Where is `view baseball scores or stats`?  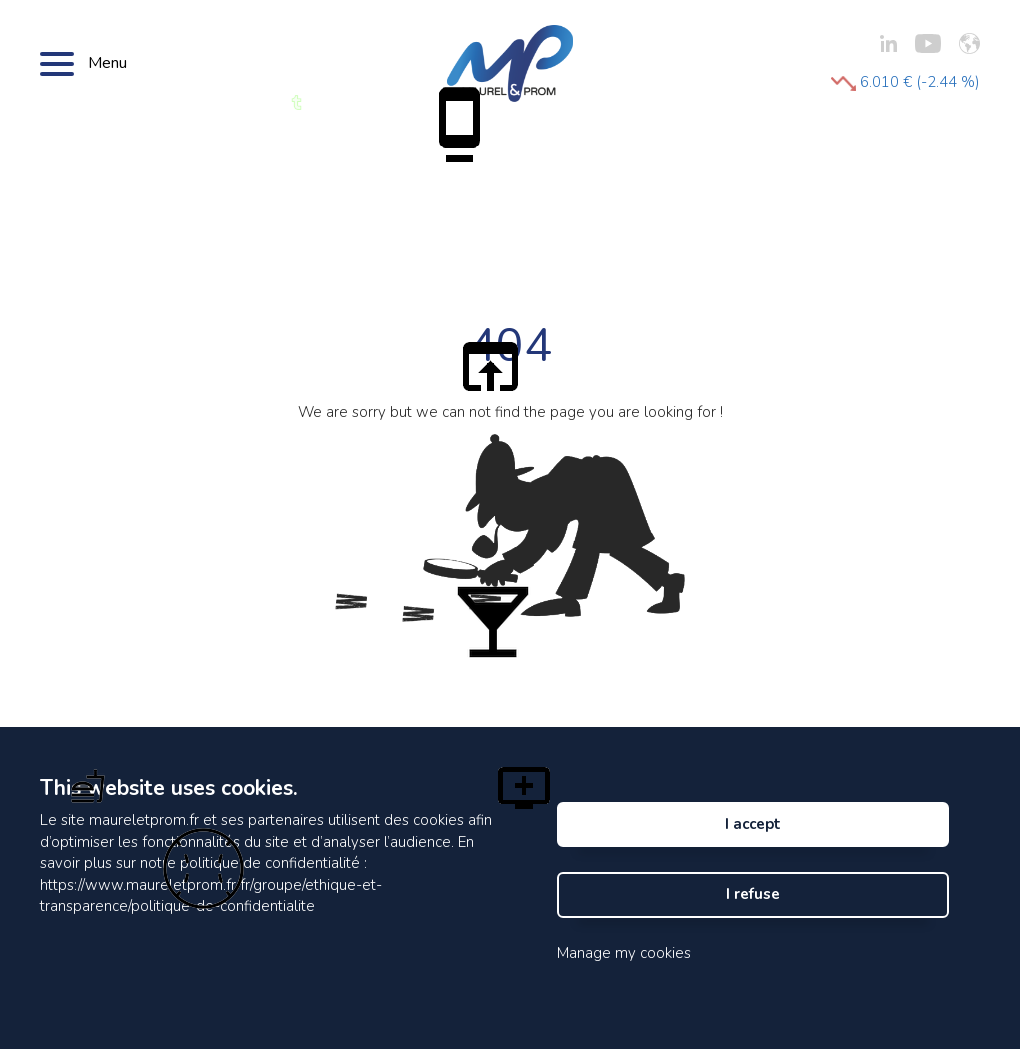
view baseball scores or stats is located at coordinates (203, 868).